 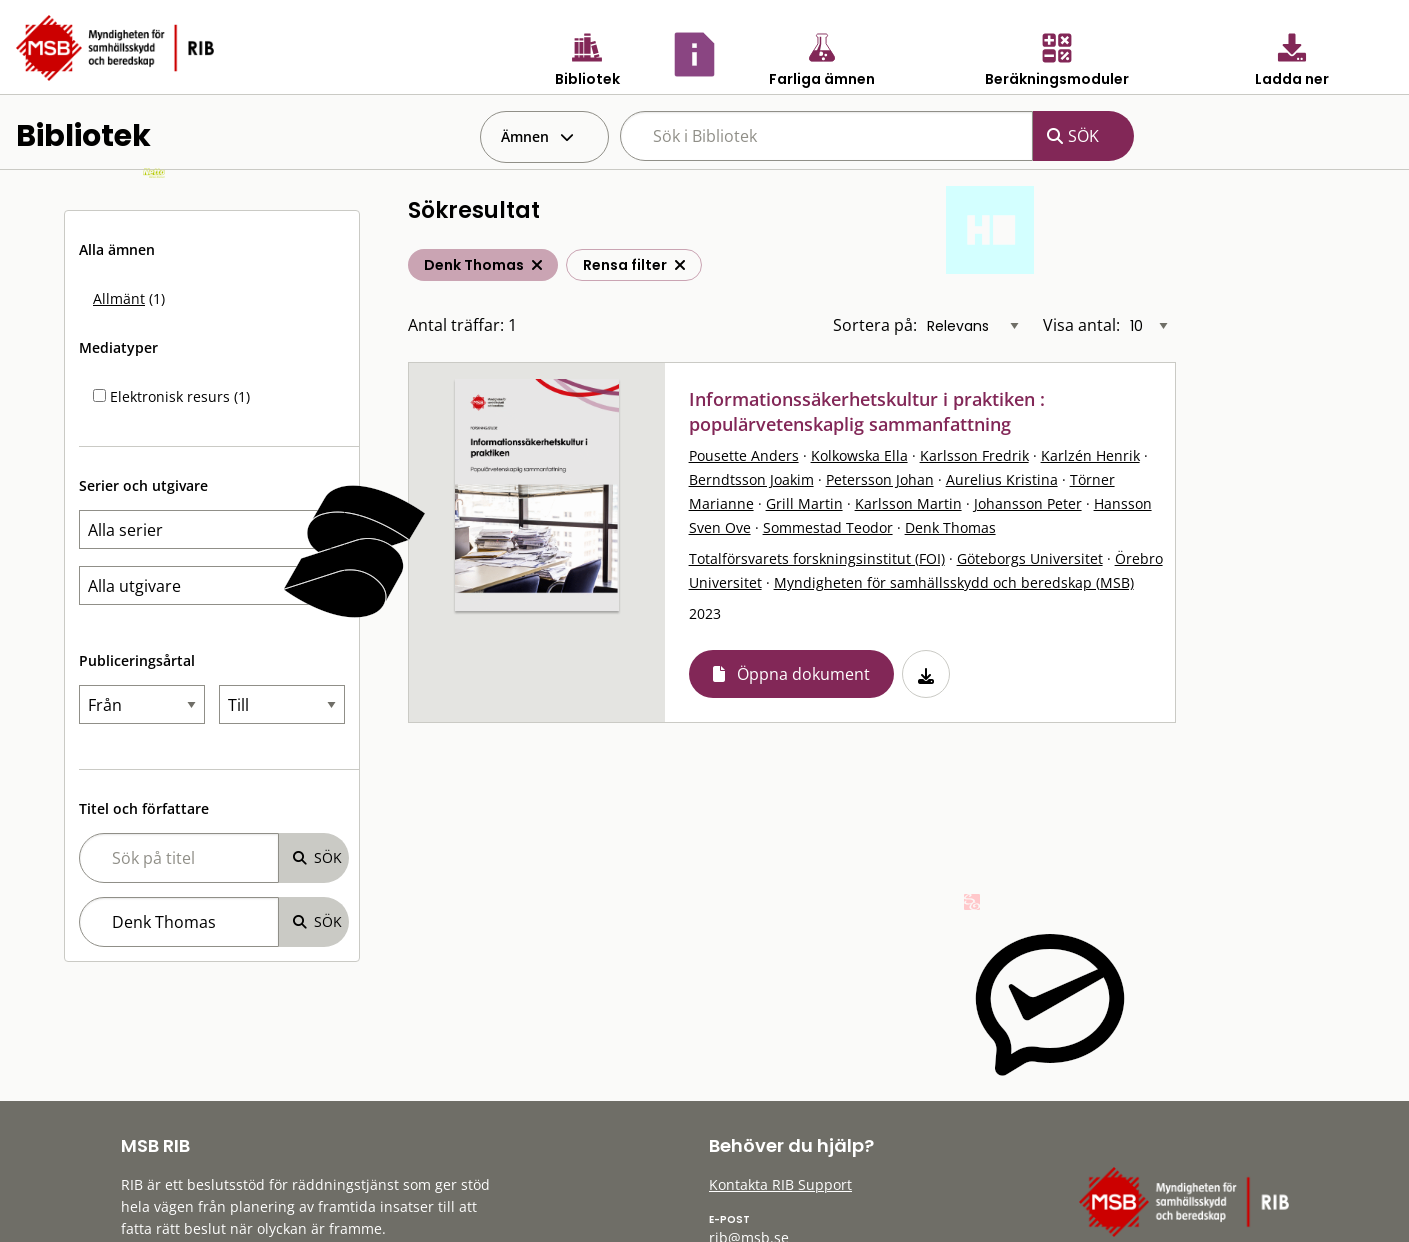 What do you see at coordinates (154, 173) in the screenshot?
I see `open the Netto Marken-Discount app` at bounding box center [154, 173].